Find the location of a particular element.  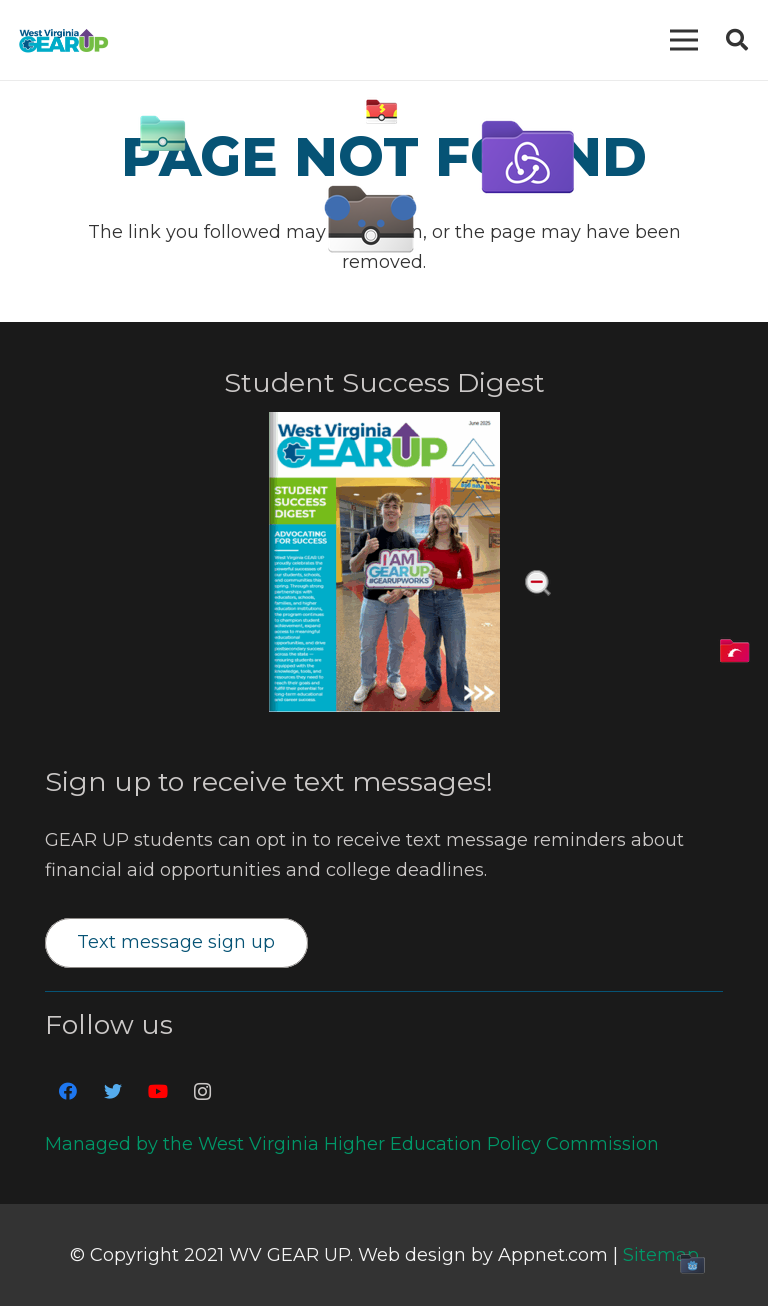

folder containing pokémon heavy ball assets is located at coordinates (370, 221).